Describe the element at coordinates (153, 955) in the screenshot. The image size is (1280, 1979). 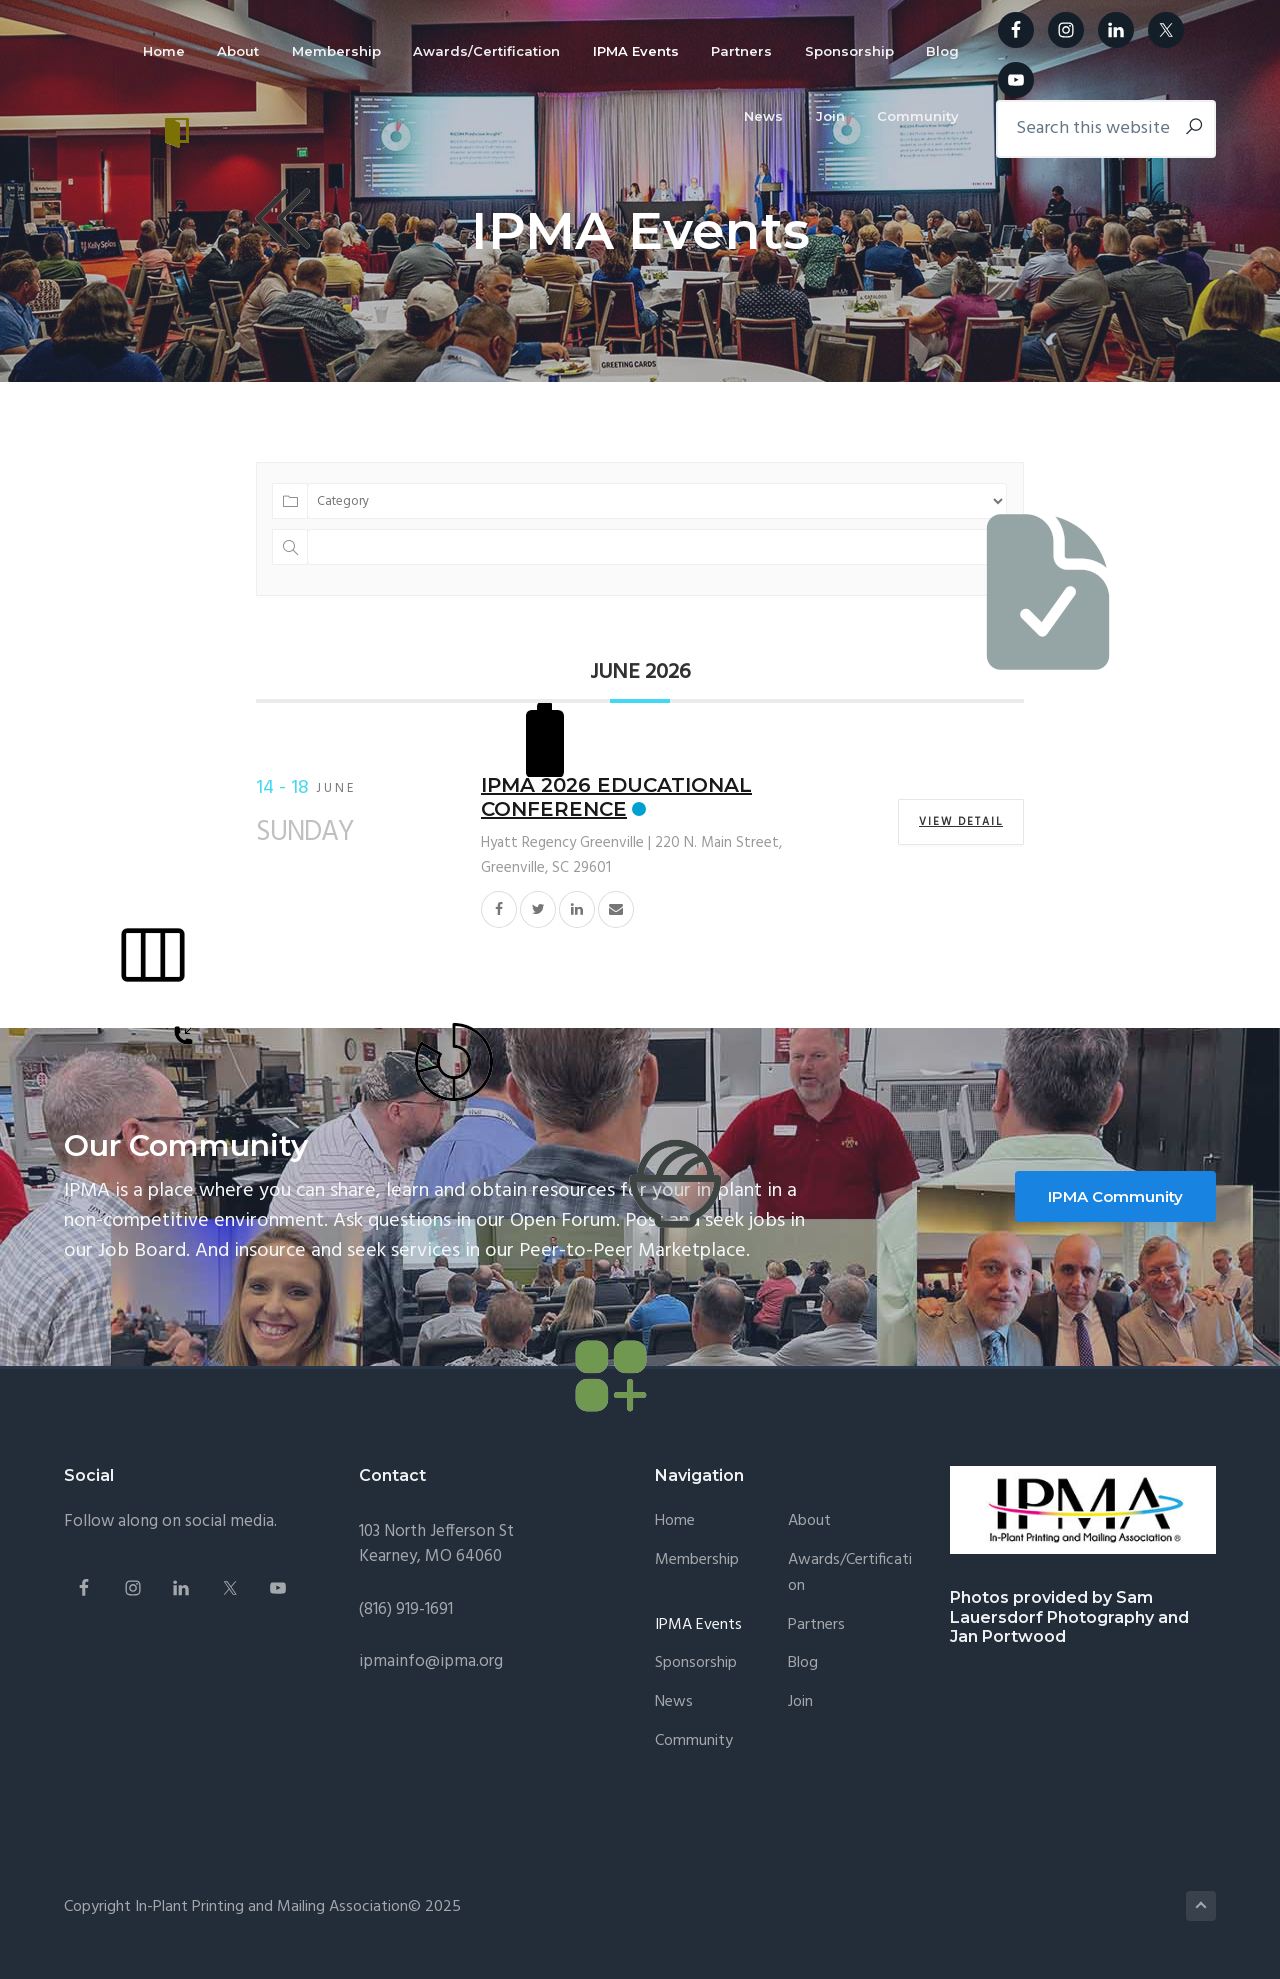
I see `switch to column view layout` at that location.